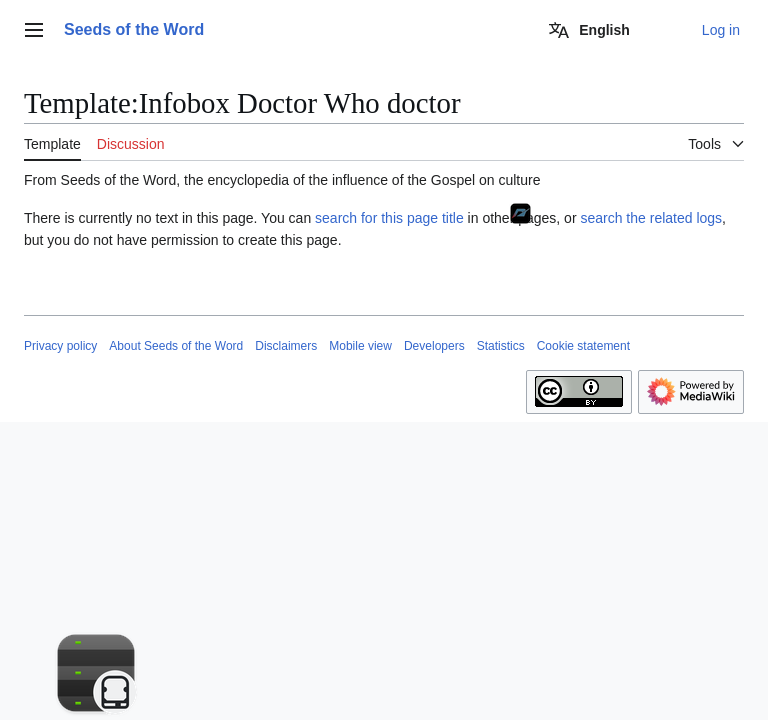  Describe the element at coordinates (96, 673) in the screenshot. I see `configure iscsi storage server settings` at that location.